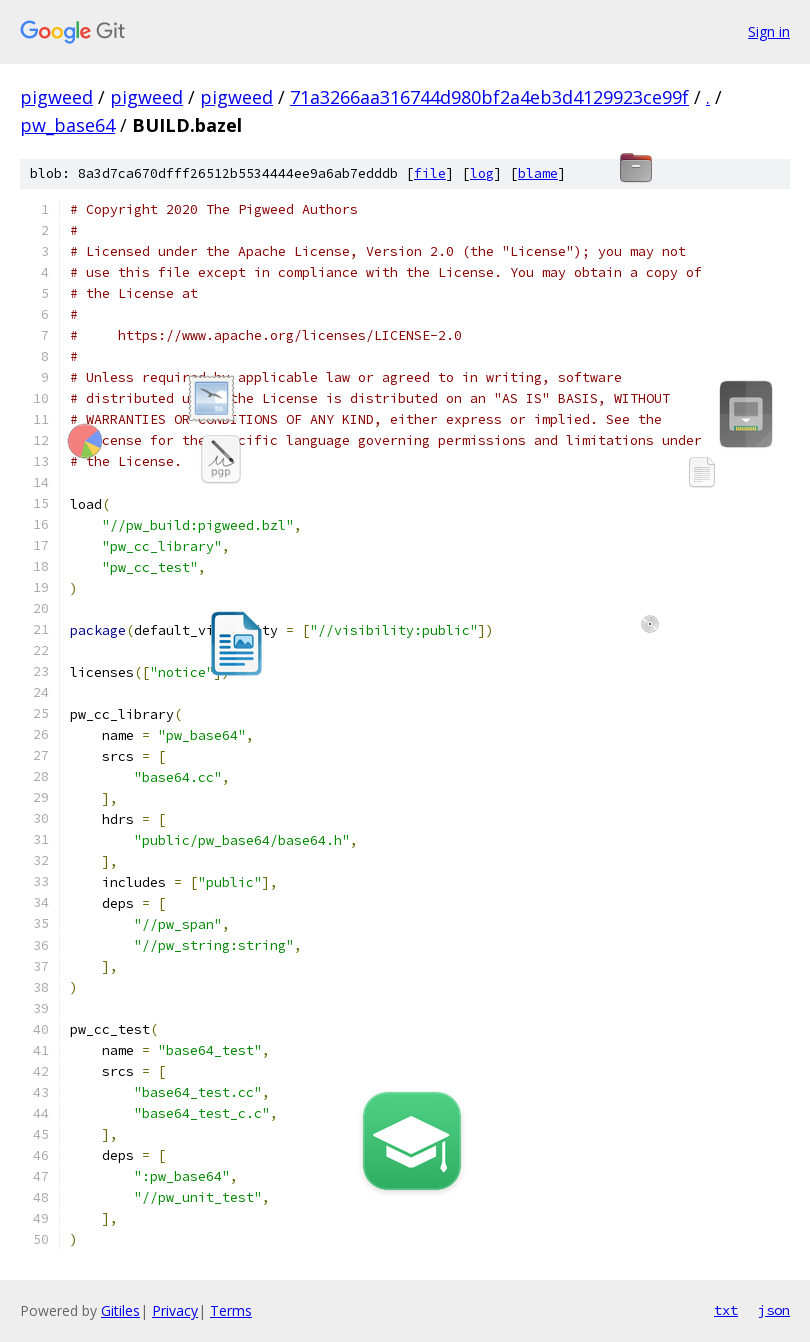 Image resolution: width=810 pixels, height=1342 pixels. Describe the element at coordinates (221, 459) in the screenshot. I see `a PGP signature file for verifying authenticity` at that location.